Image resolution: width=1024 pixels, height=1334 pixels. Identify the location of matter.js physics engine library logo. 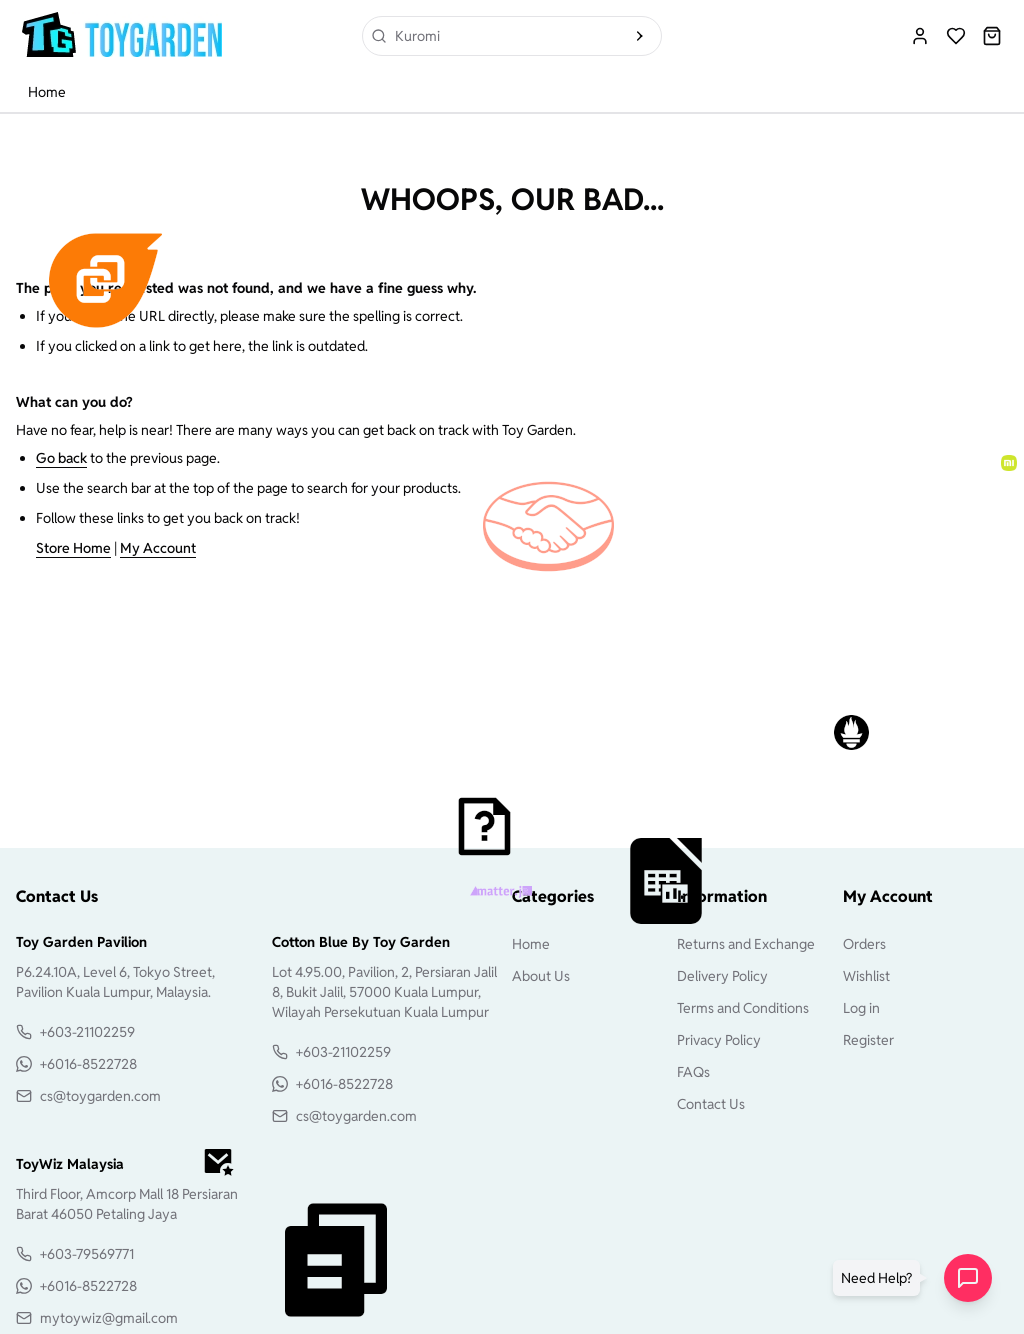
(501, 892).